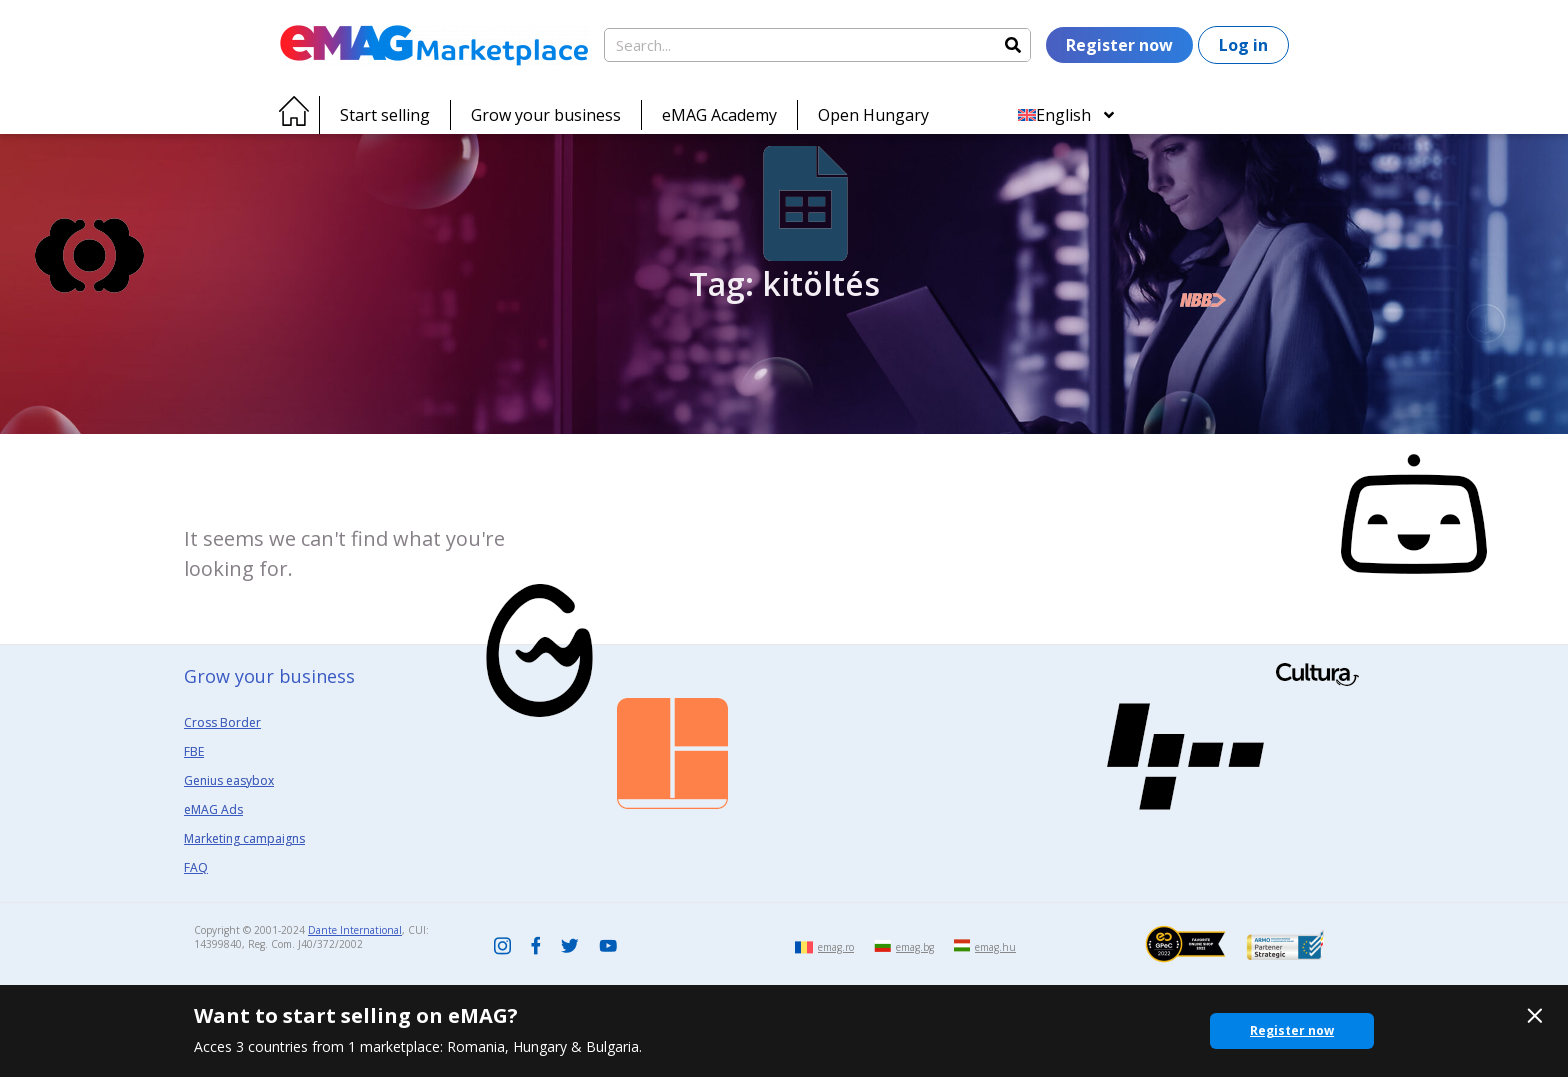 Image resolution: width=1568 pixels, height=1077 pixels. What do you see at coordinates (89, 255) in the screenshot?
I see `cloudcannon logo` at bounding box center [89, 255].